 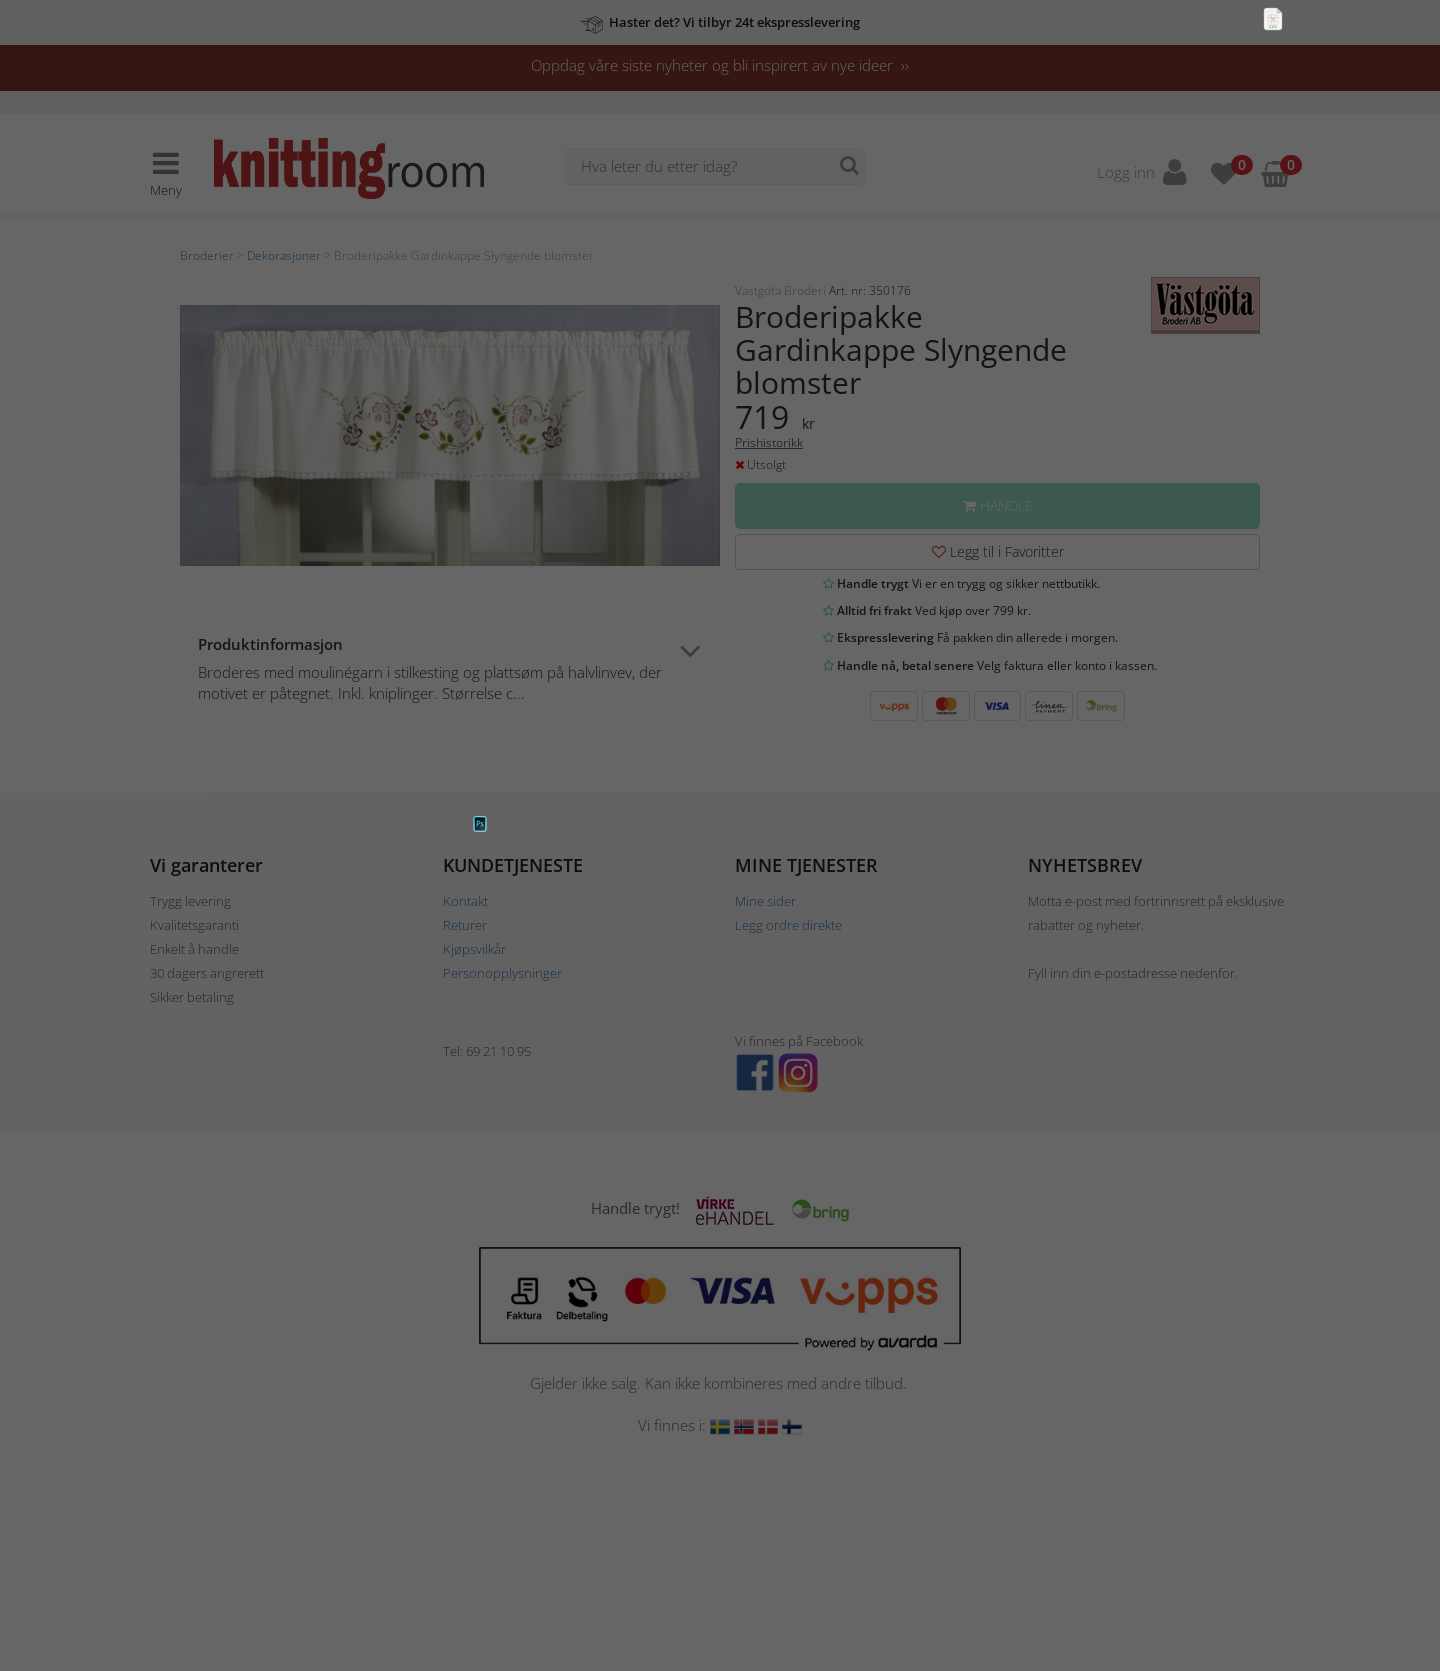 I want to click on open a CSV spreadsheet file, so click(x=1273, y=19).